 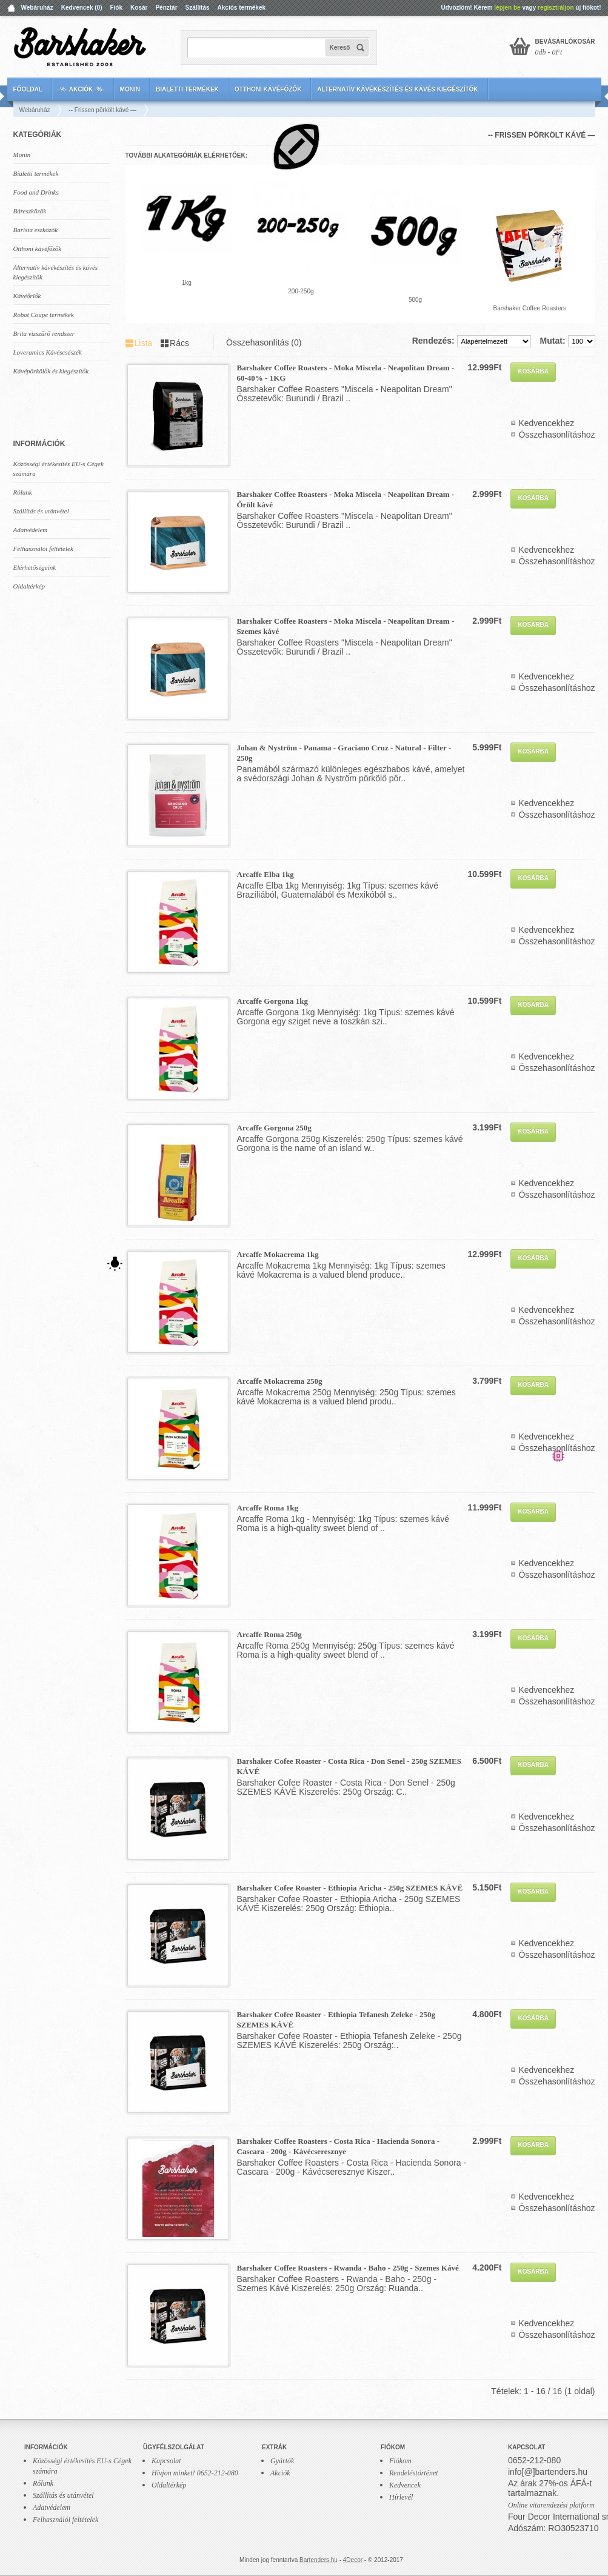 What do you see at coordinates (296, 147) in the screenshot?
I see `access football or sports content` at bounding box center [296, 147].